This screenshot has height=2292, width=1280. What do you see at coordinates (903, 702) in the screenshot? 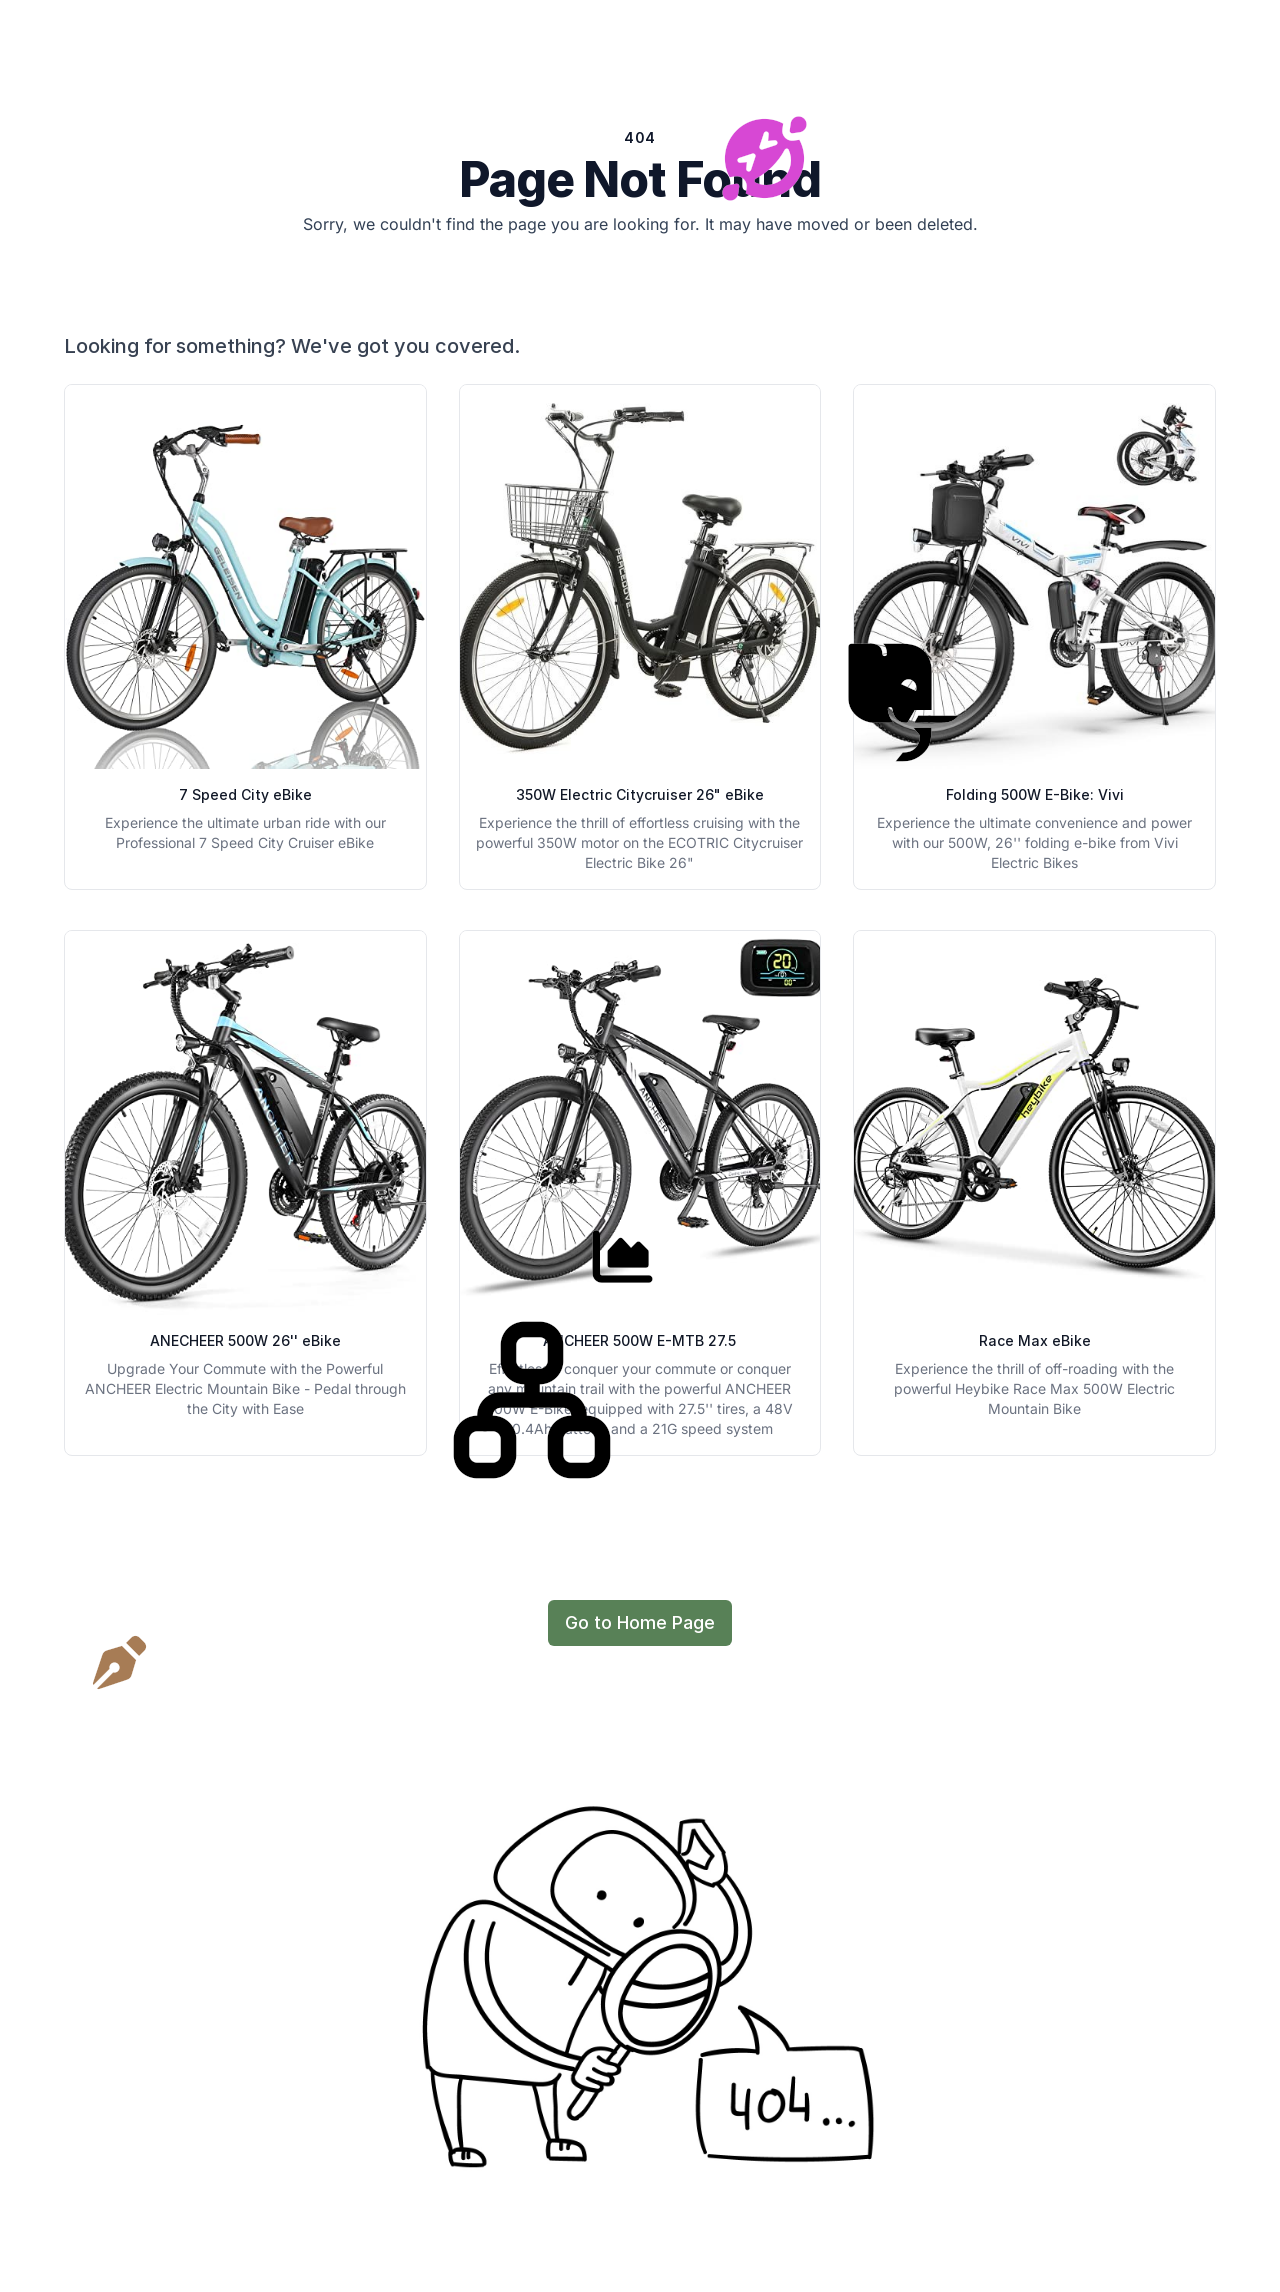
I see `deskpro logo` at bounding box center [903, 702].